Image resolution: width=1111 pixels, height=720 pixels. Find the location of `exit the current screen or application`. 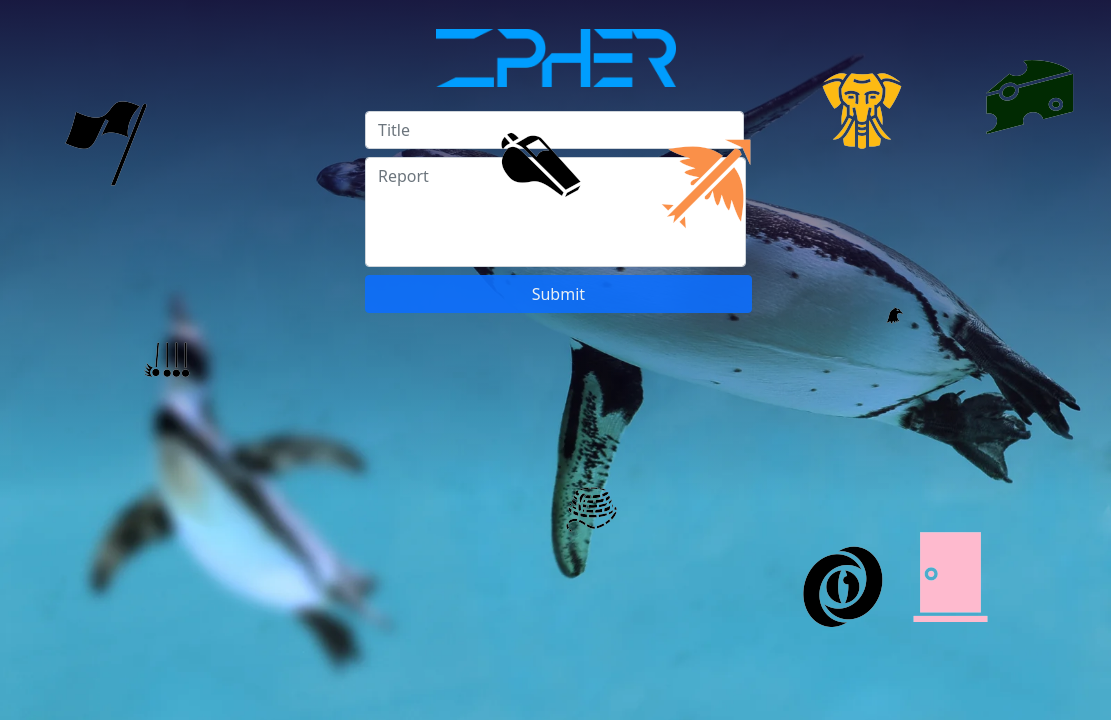

exit the current screen or application is located at coordinates (950, 575).